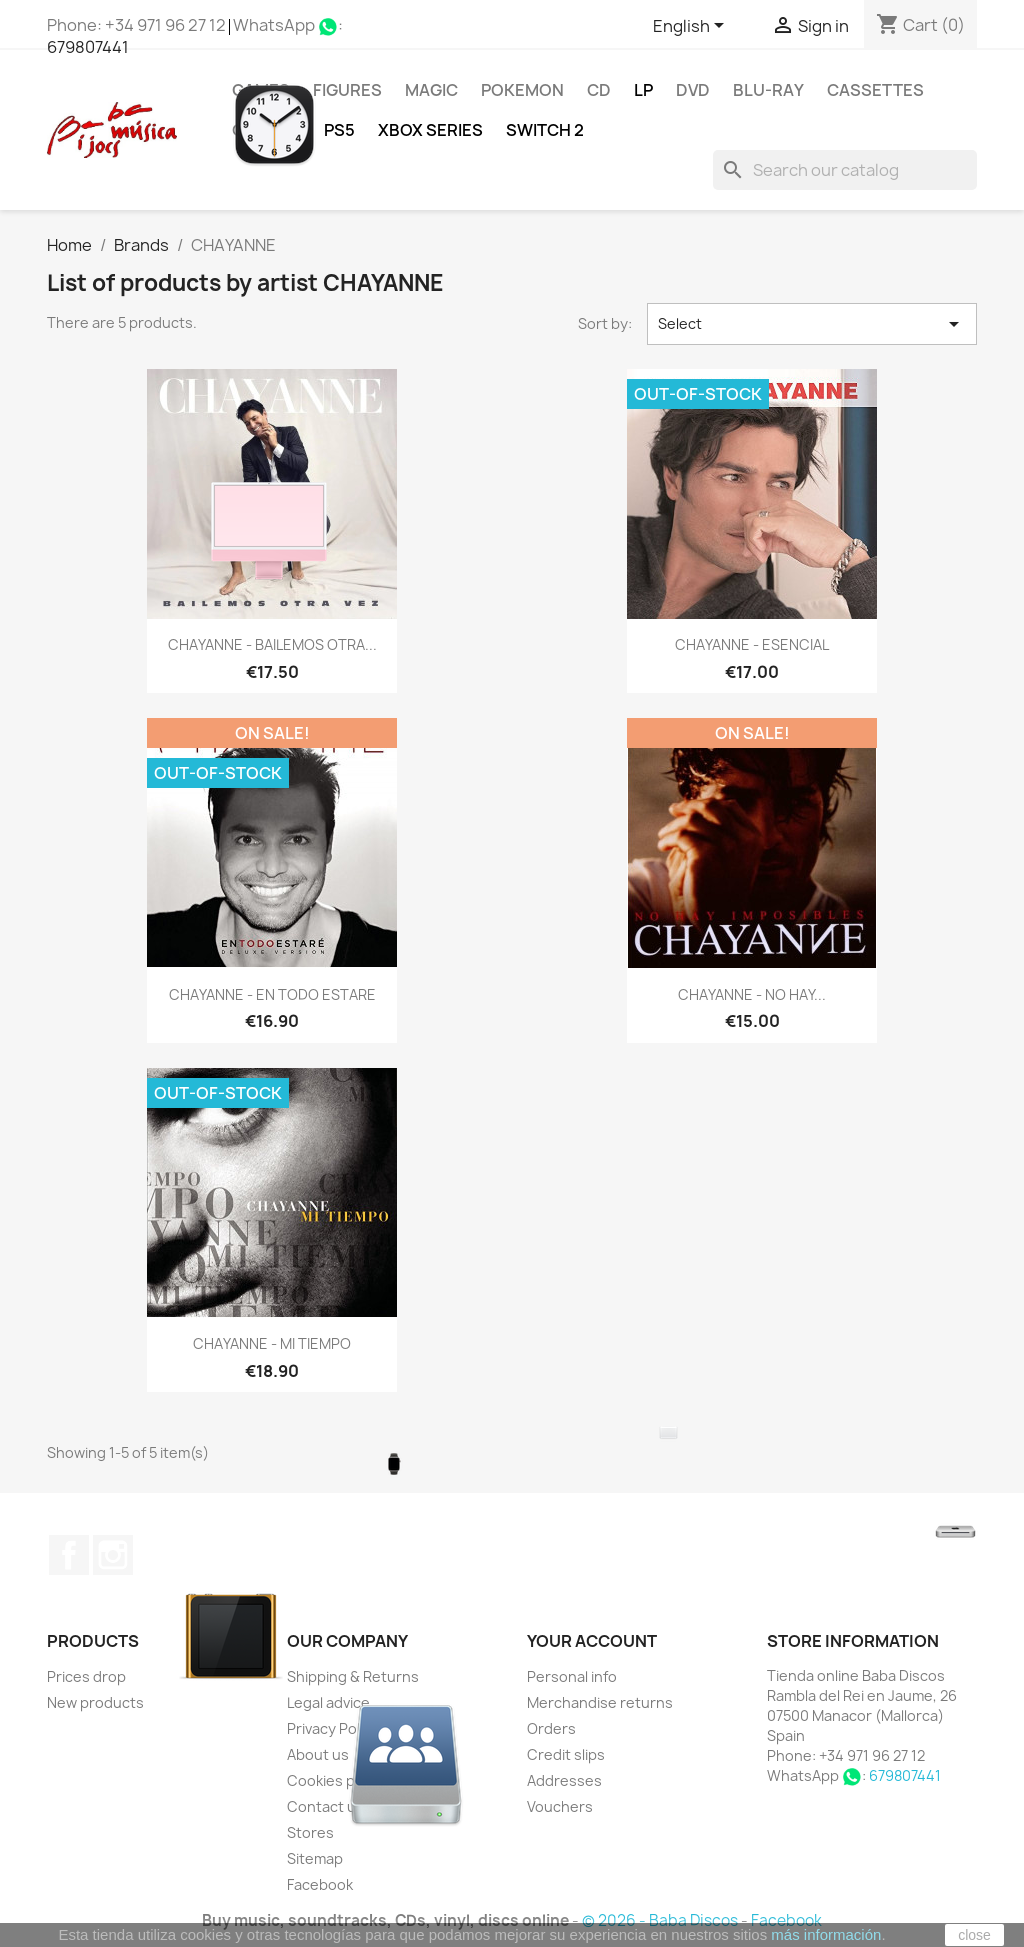 The image size is (1024, 1947). I want to click on open the clock app, so click(274, 124).